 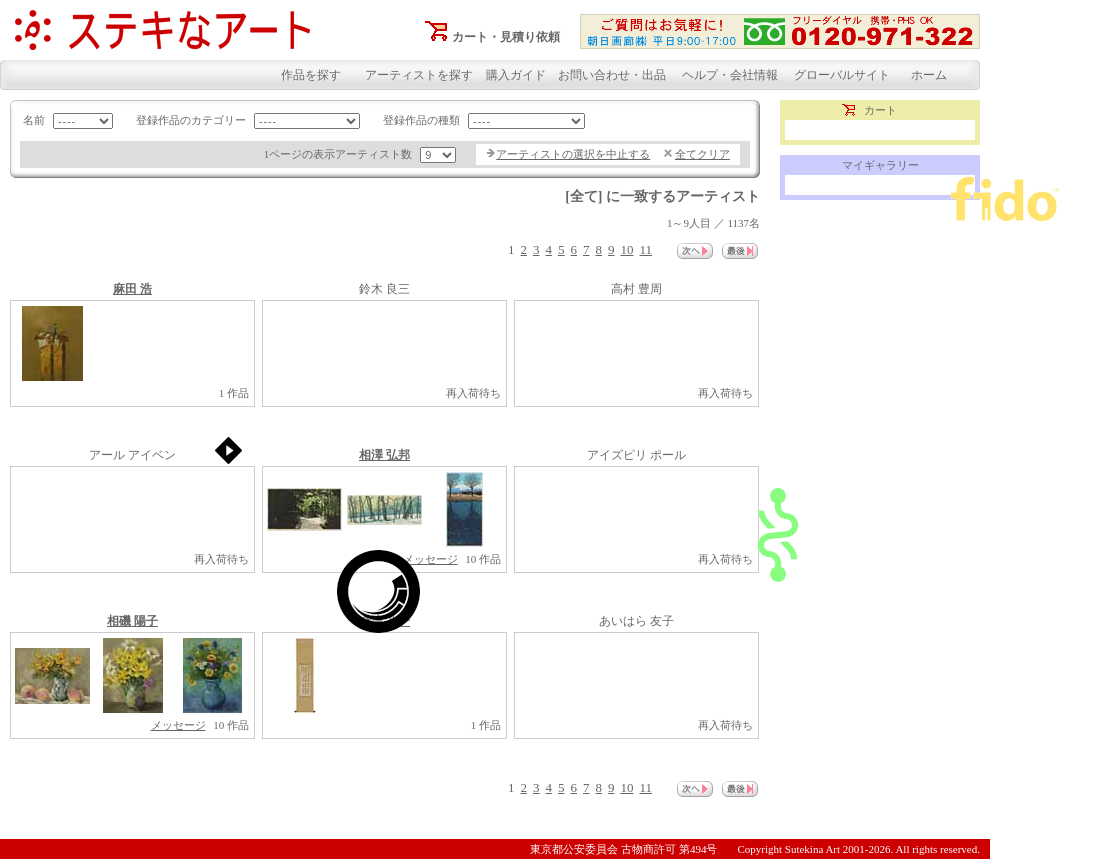 I want to click on recoil state management library logo, so click(x=778, y=535).